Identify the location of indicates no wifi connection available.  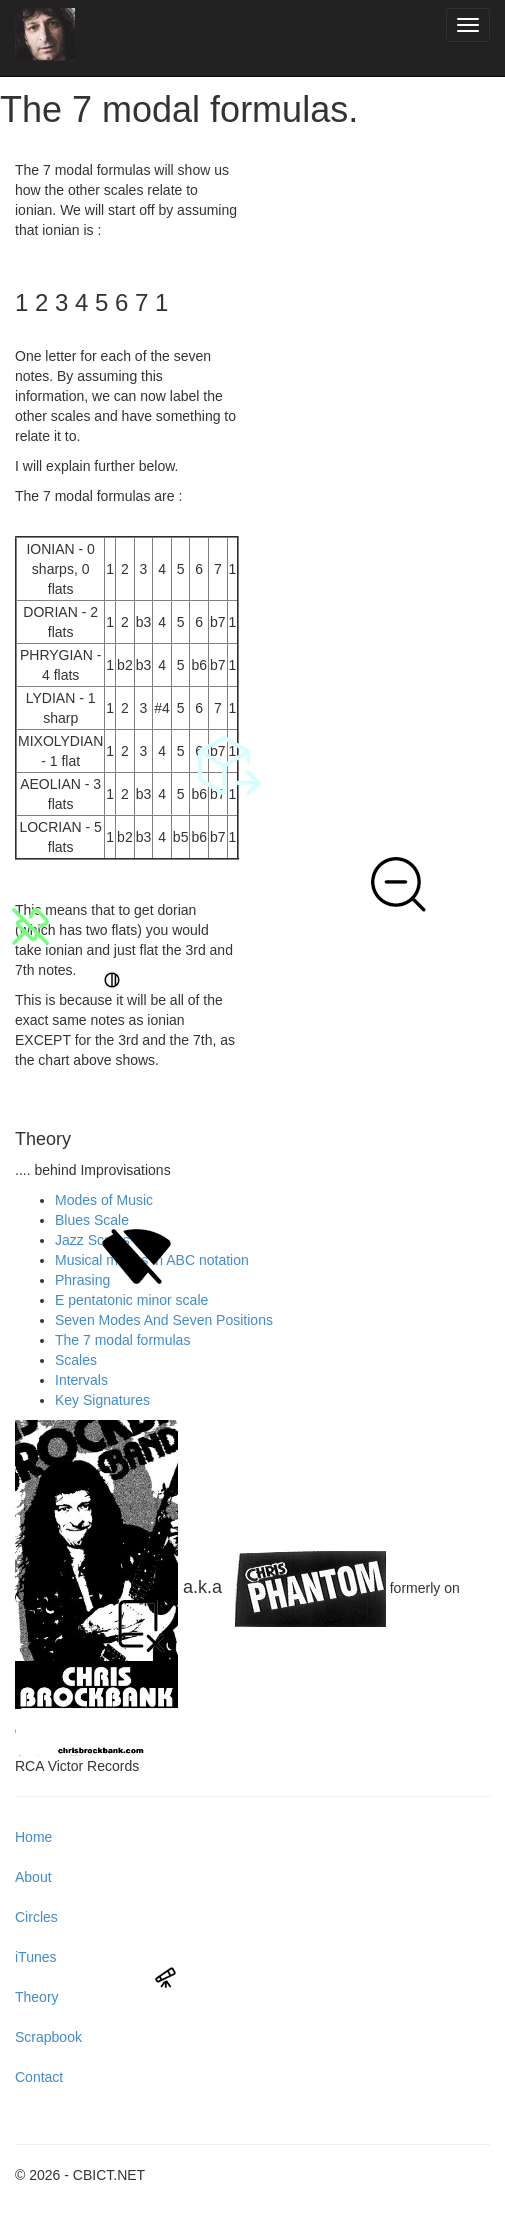
(136, 1256).